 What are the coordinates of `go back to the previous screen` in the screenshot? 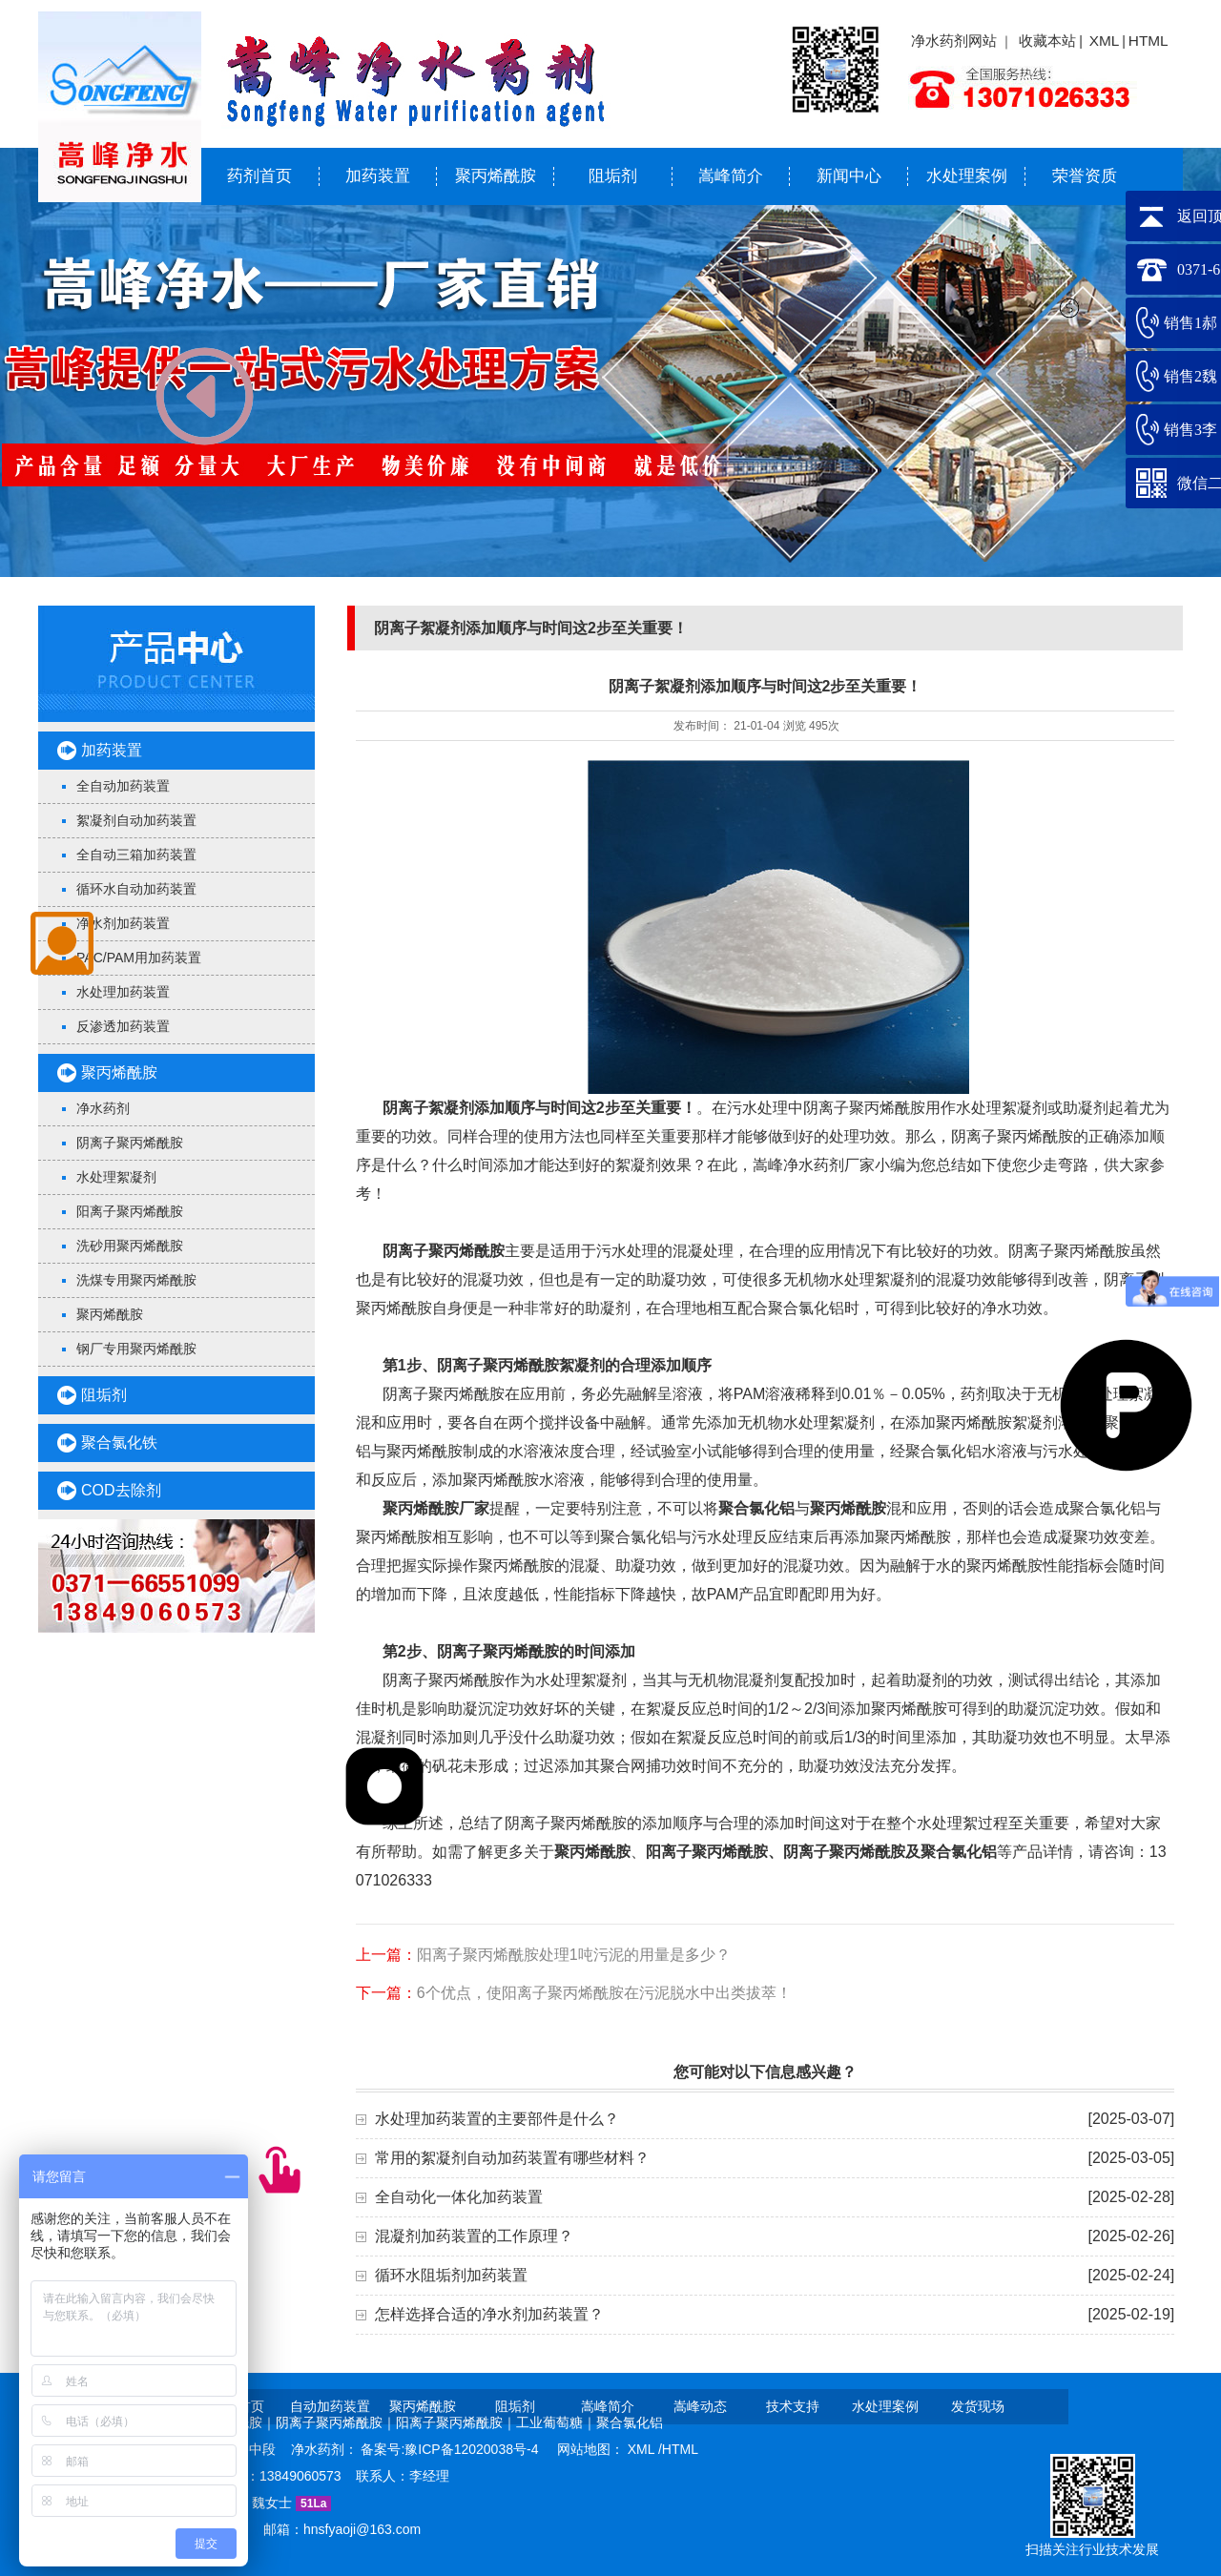 It's located at (204, 396).